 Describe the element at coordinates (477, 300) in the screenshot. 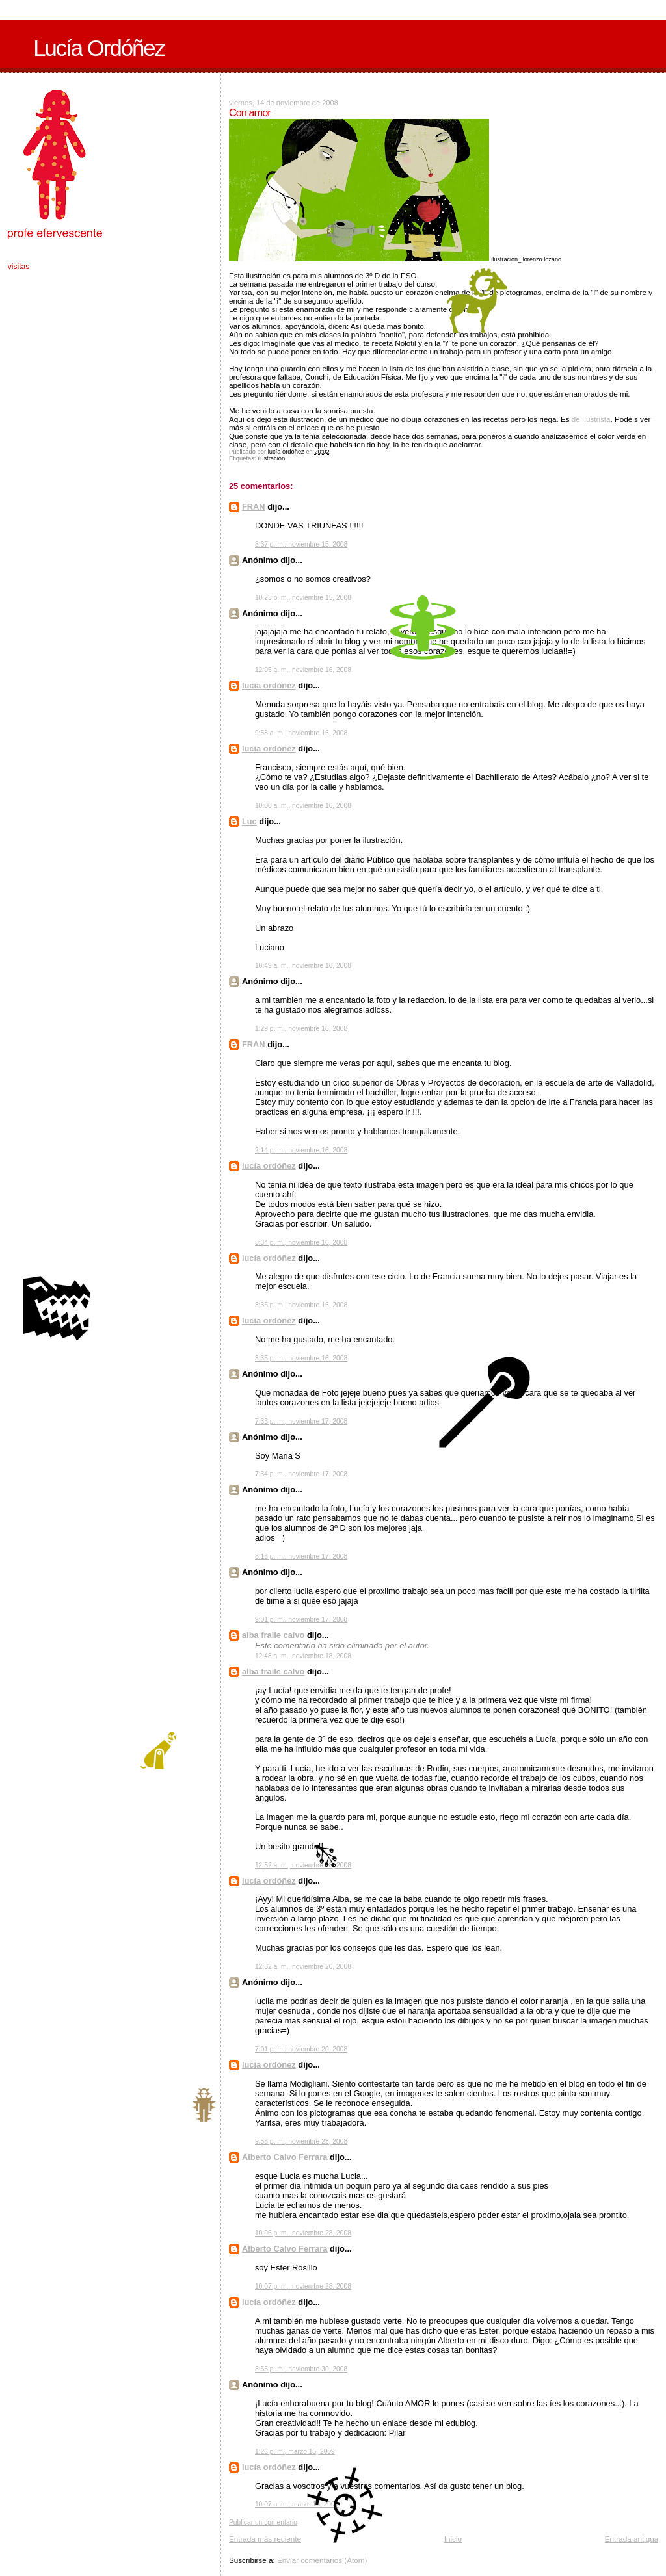

I see `represents the Aries zodiac sign` at that location.